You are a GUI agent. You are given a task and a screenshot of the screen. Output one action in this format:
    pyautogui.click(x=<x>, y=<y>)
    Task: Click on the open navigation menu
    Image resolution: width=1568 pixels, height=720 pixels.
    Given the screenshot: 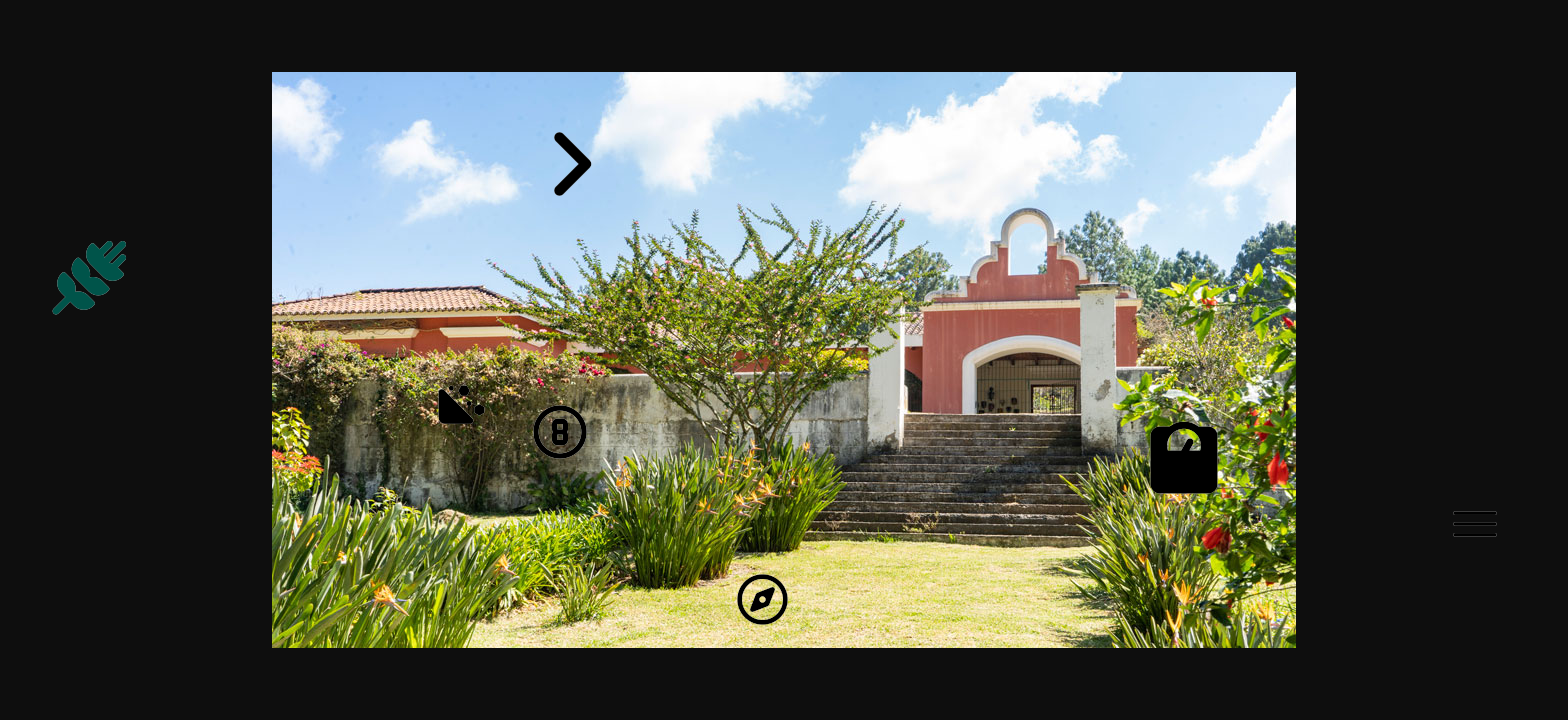 What is the action you would take?
    pyautogui.click(x=1475, y=524)
    